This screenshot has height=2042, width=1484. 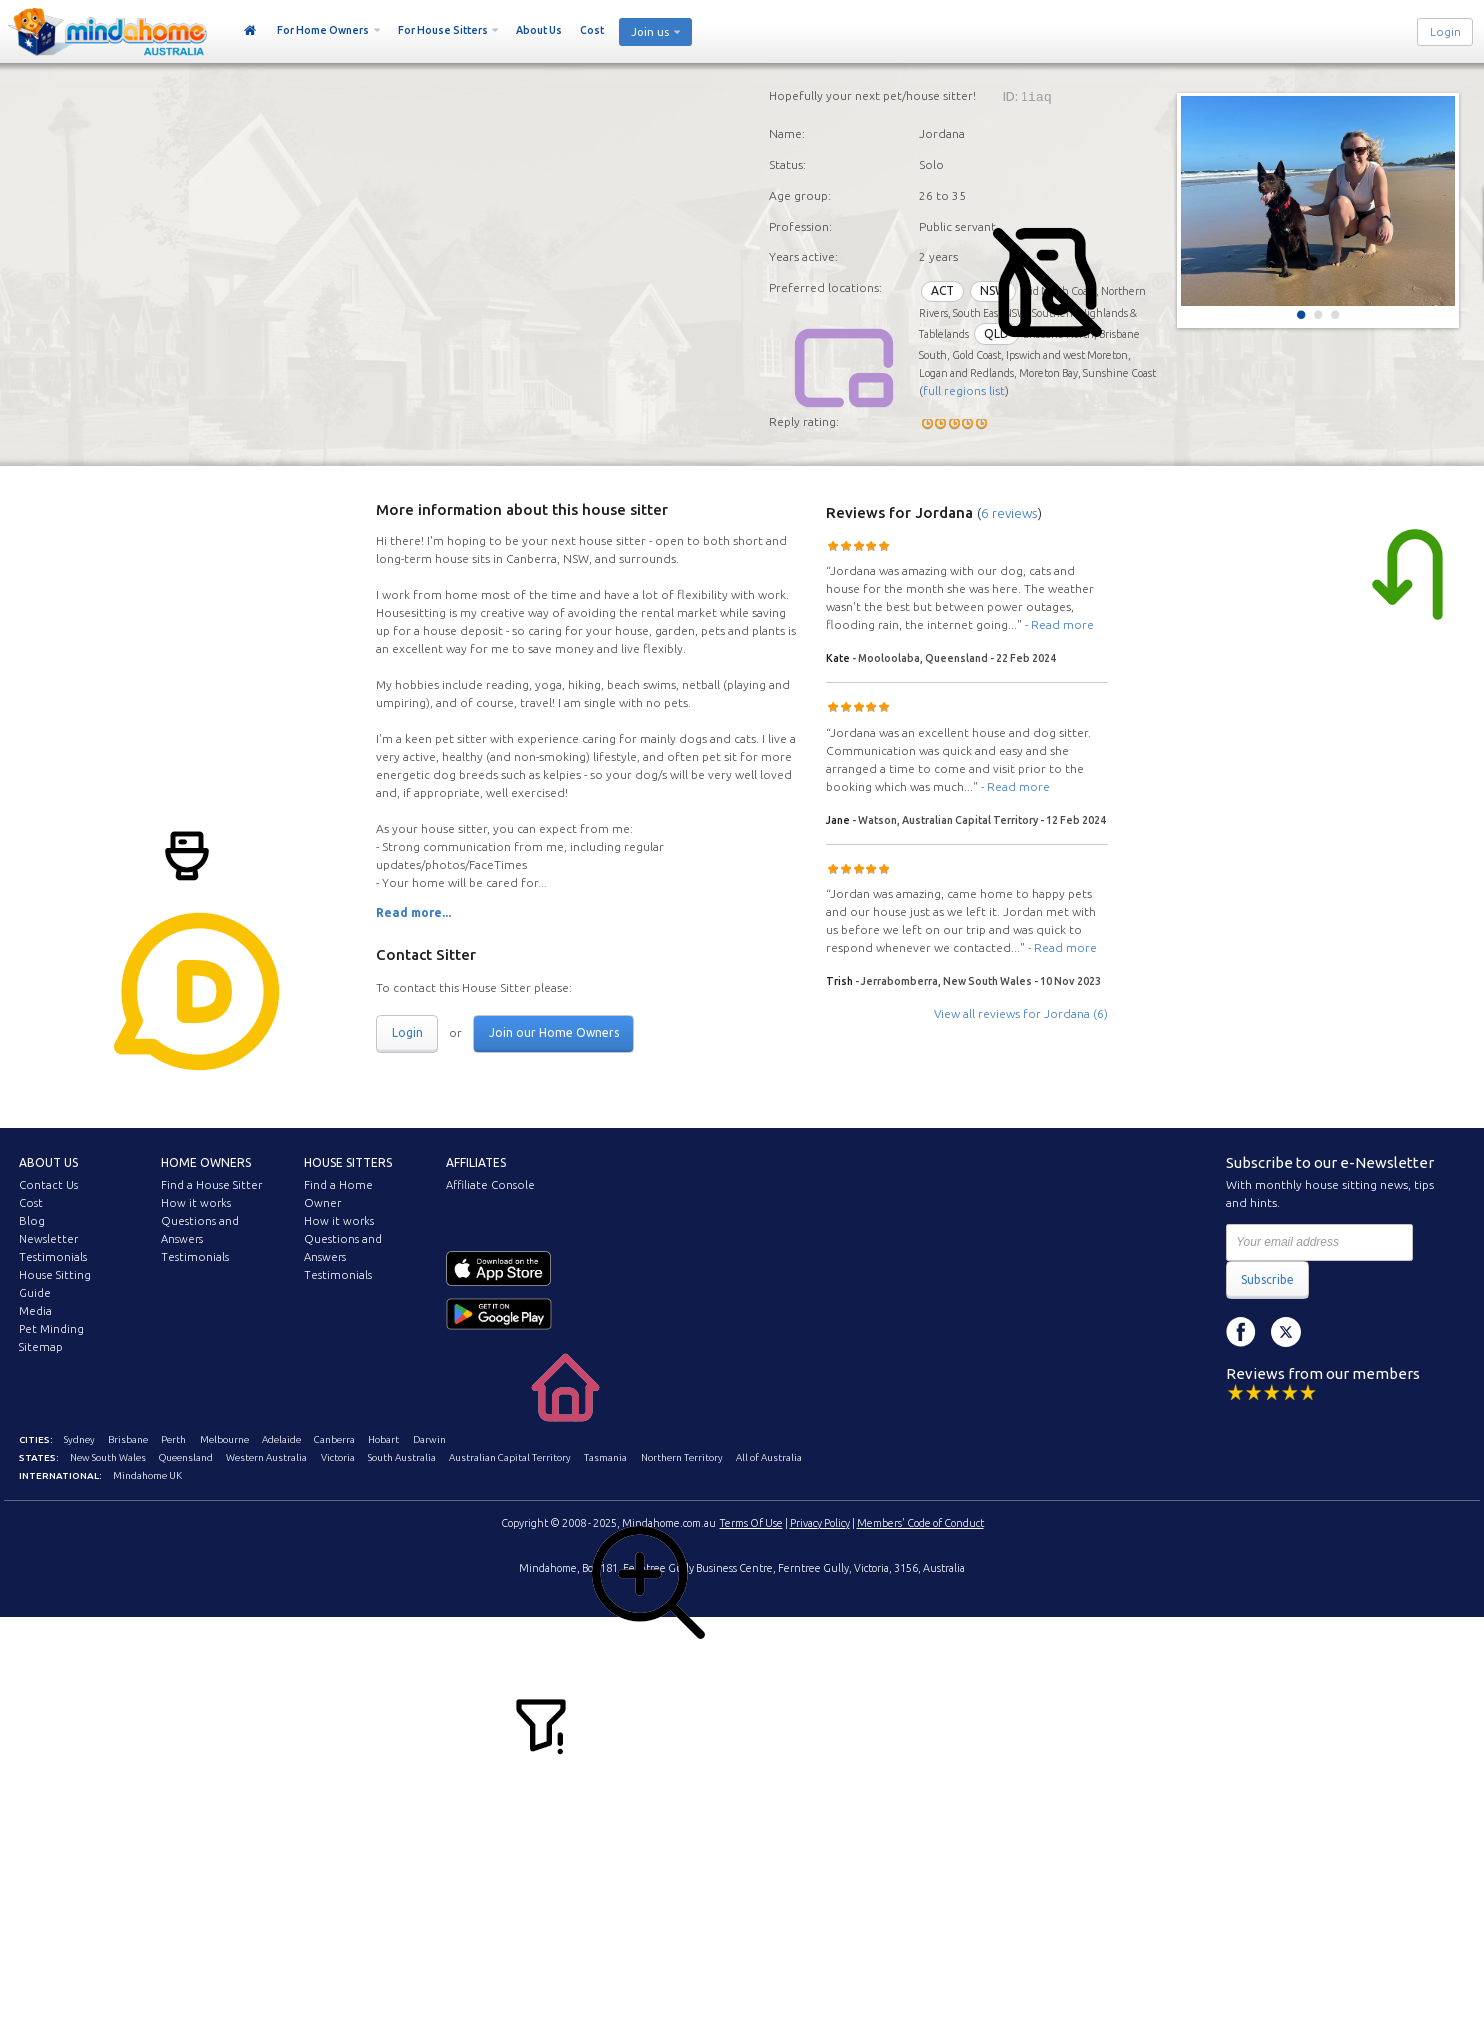 I want to click on item unavailable for takeout or delivery, so click(x=1047, y=282).